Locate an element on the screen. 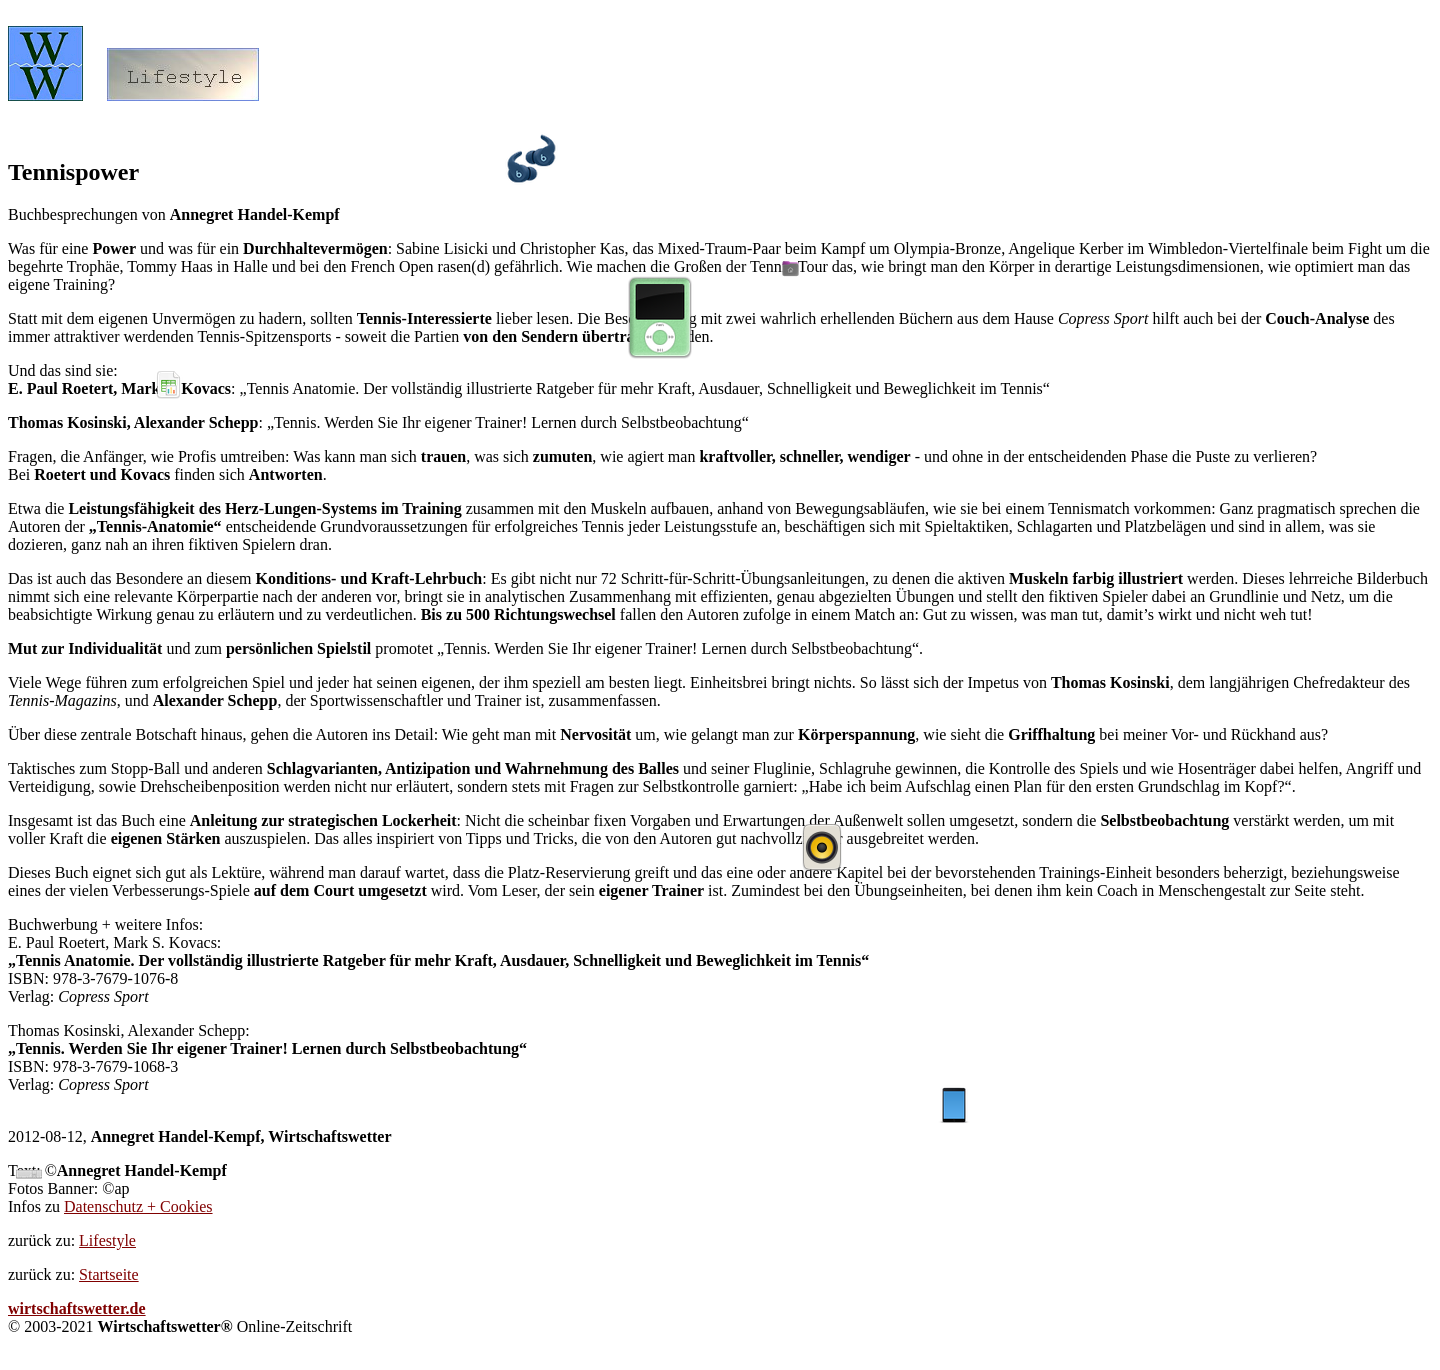  beats fit pro wireless earbuds in tidal blue is located at coordinates (531, 159).